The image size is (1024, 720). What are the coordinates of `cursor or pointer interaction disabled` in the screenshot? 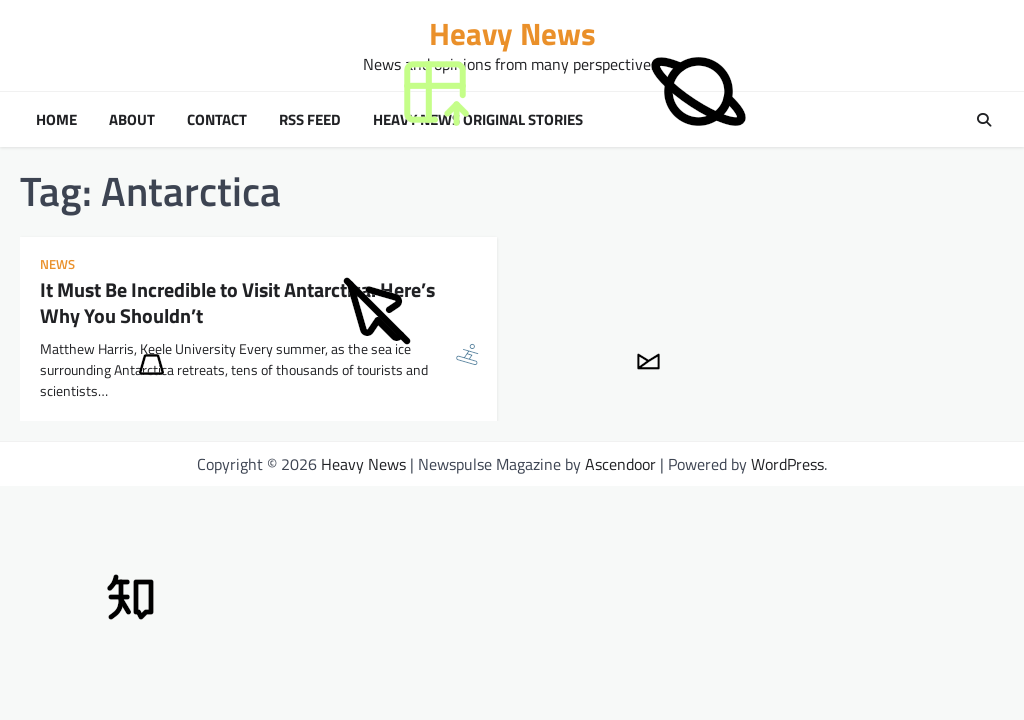 It's located at (377, 311).